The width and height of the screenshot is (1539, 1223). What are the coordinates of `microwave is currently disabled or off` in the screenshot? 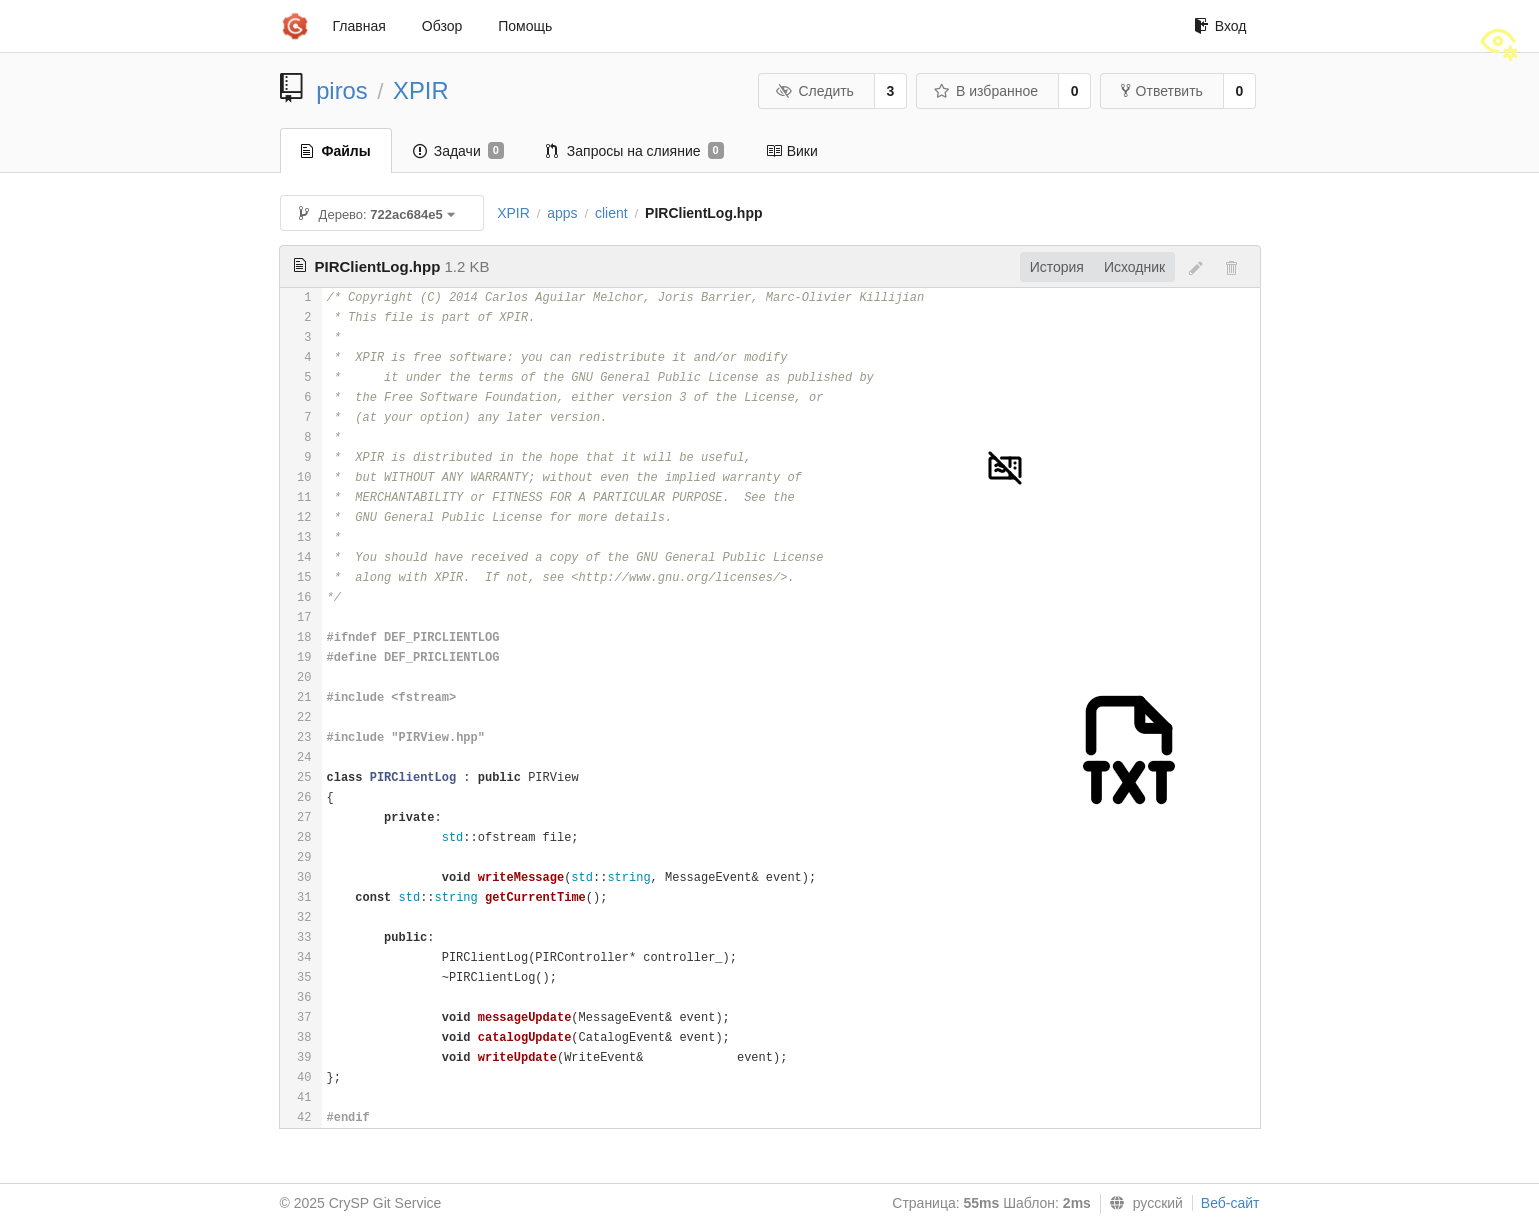 It's located at (1005, 468).